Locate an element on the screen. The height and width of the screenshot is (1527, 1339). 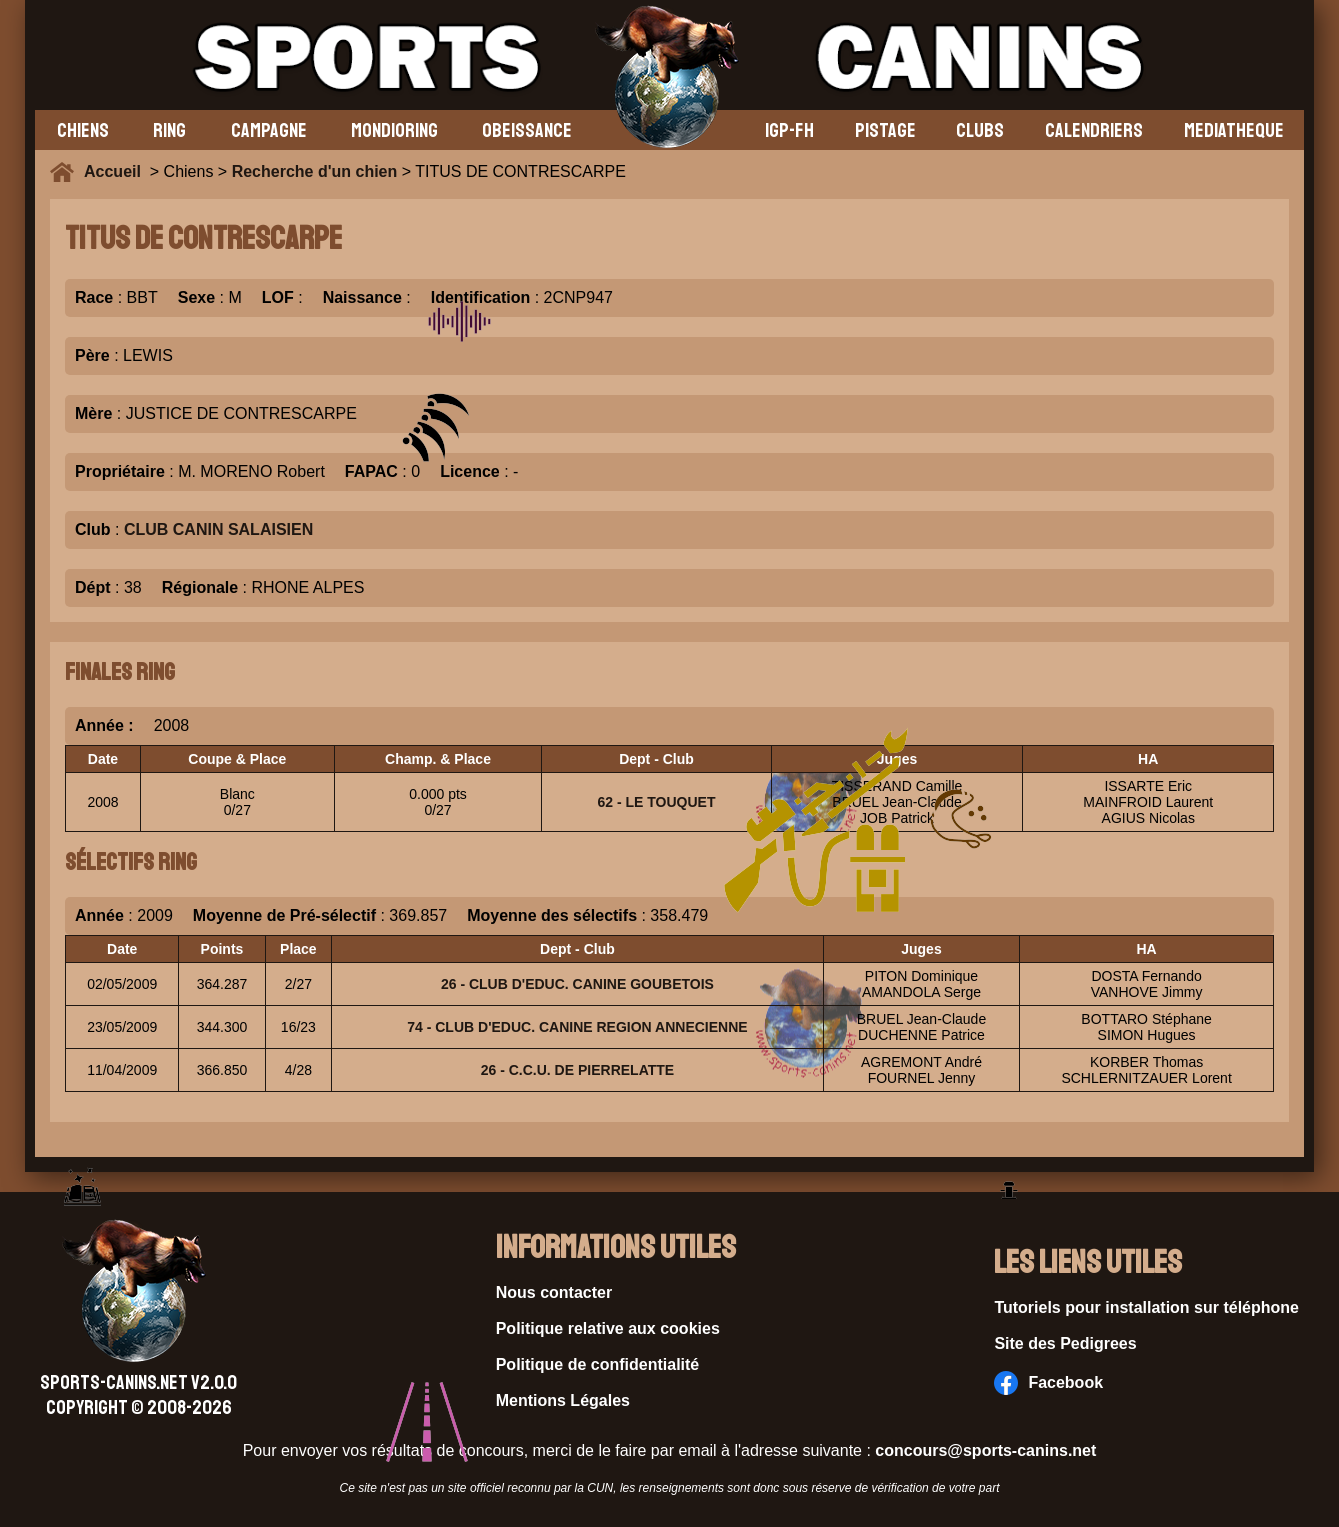
select flamethrower weapon is located at coordinates (816, 820).